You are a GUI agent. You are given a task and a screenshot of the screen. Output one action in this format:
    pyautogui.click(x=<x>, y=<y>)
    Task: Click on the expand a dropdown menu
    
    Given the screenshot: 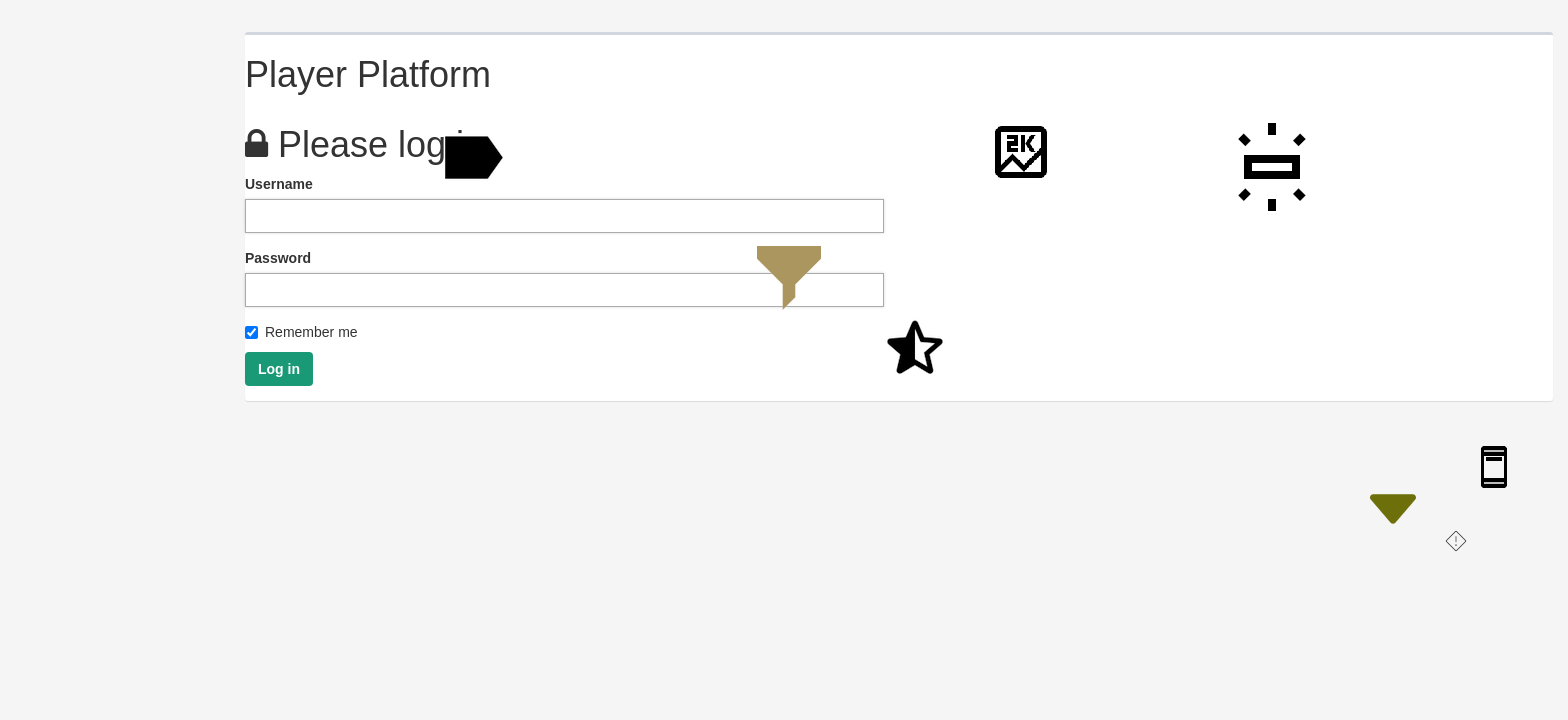 What is the action you would take?
    pyautogui.click(x=1393, y=509)
    